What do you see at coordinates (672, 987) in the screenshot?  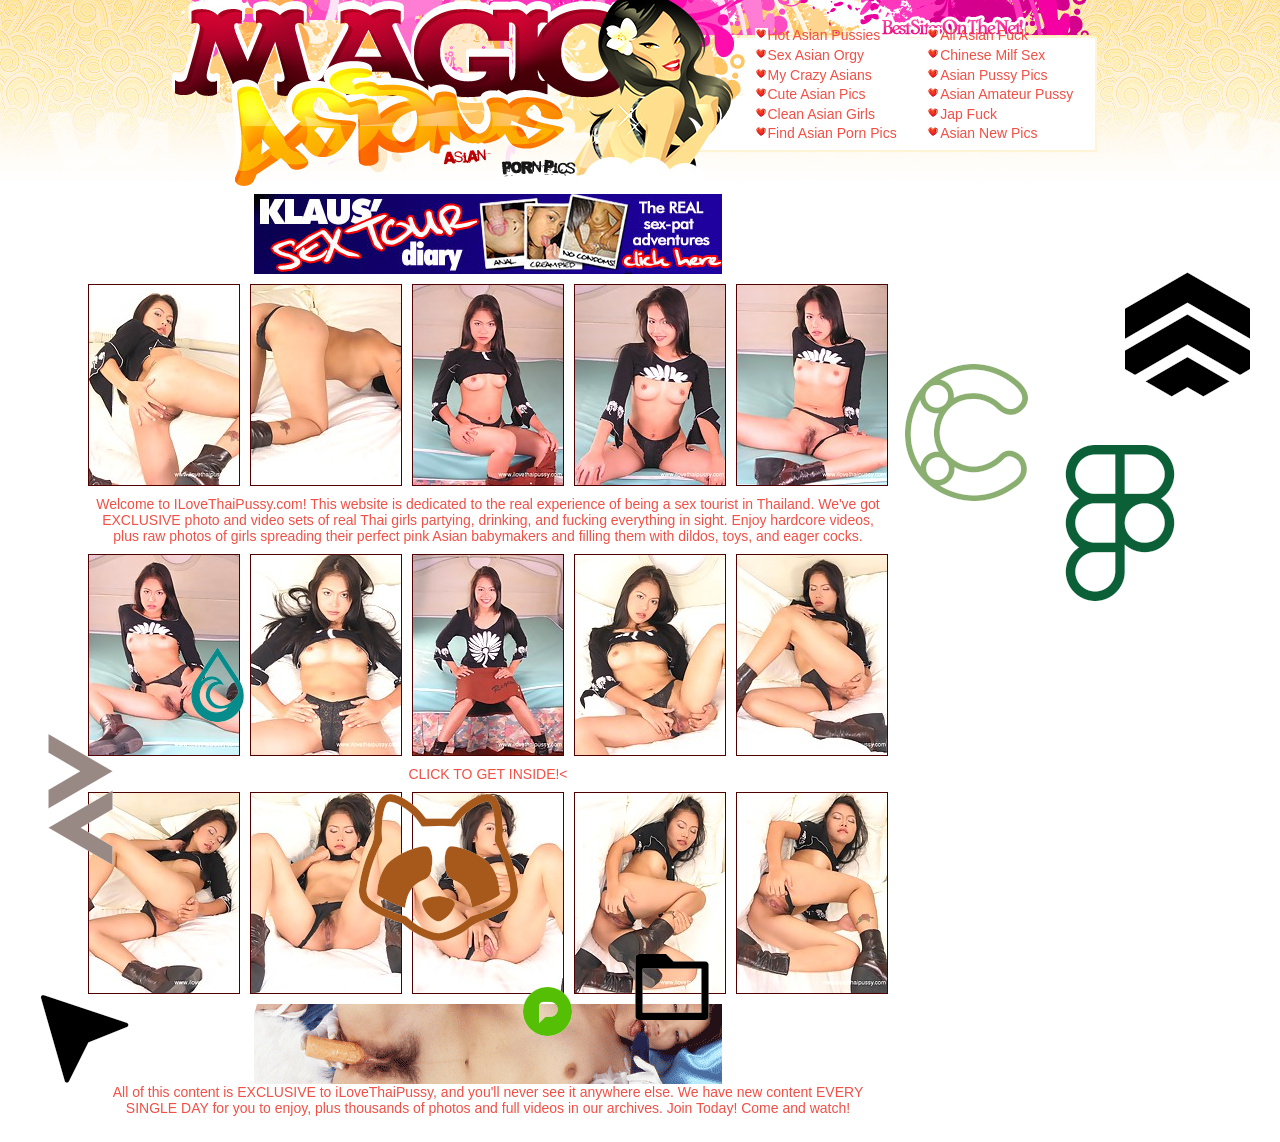 I see `open folder to view files` at bounding box center [672, 987].